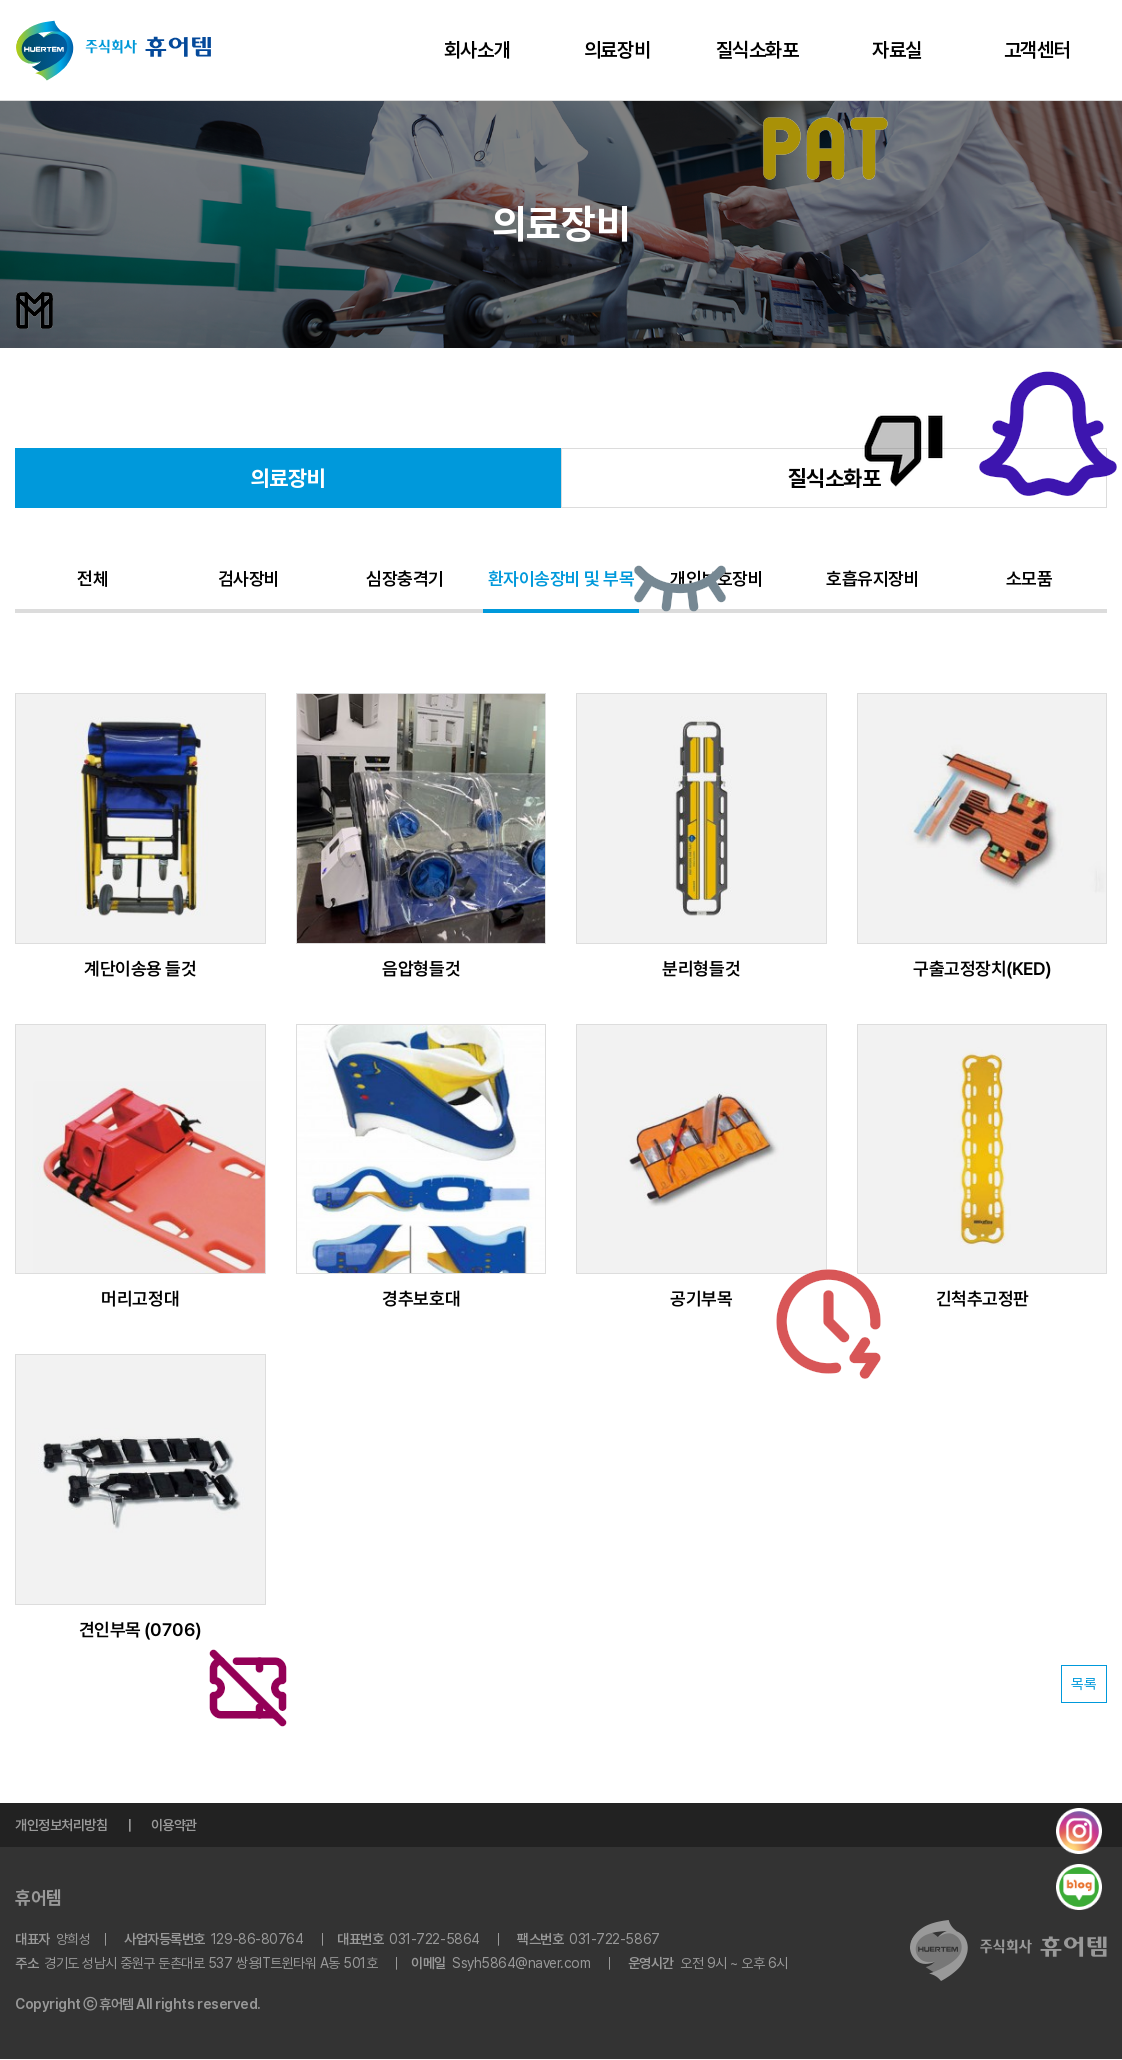  What do you see at coordinates (34, 310) in the screenshot?
I see `open Gmail app` at bounding box center [34, 310].